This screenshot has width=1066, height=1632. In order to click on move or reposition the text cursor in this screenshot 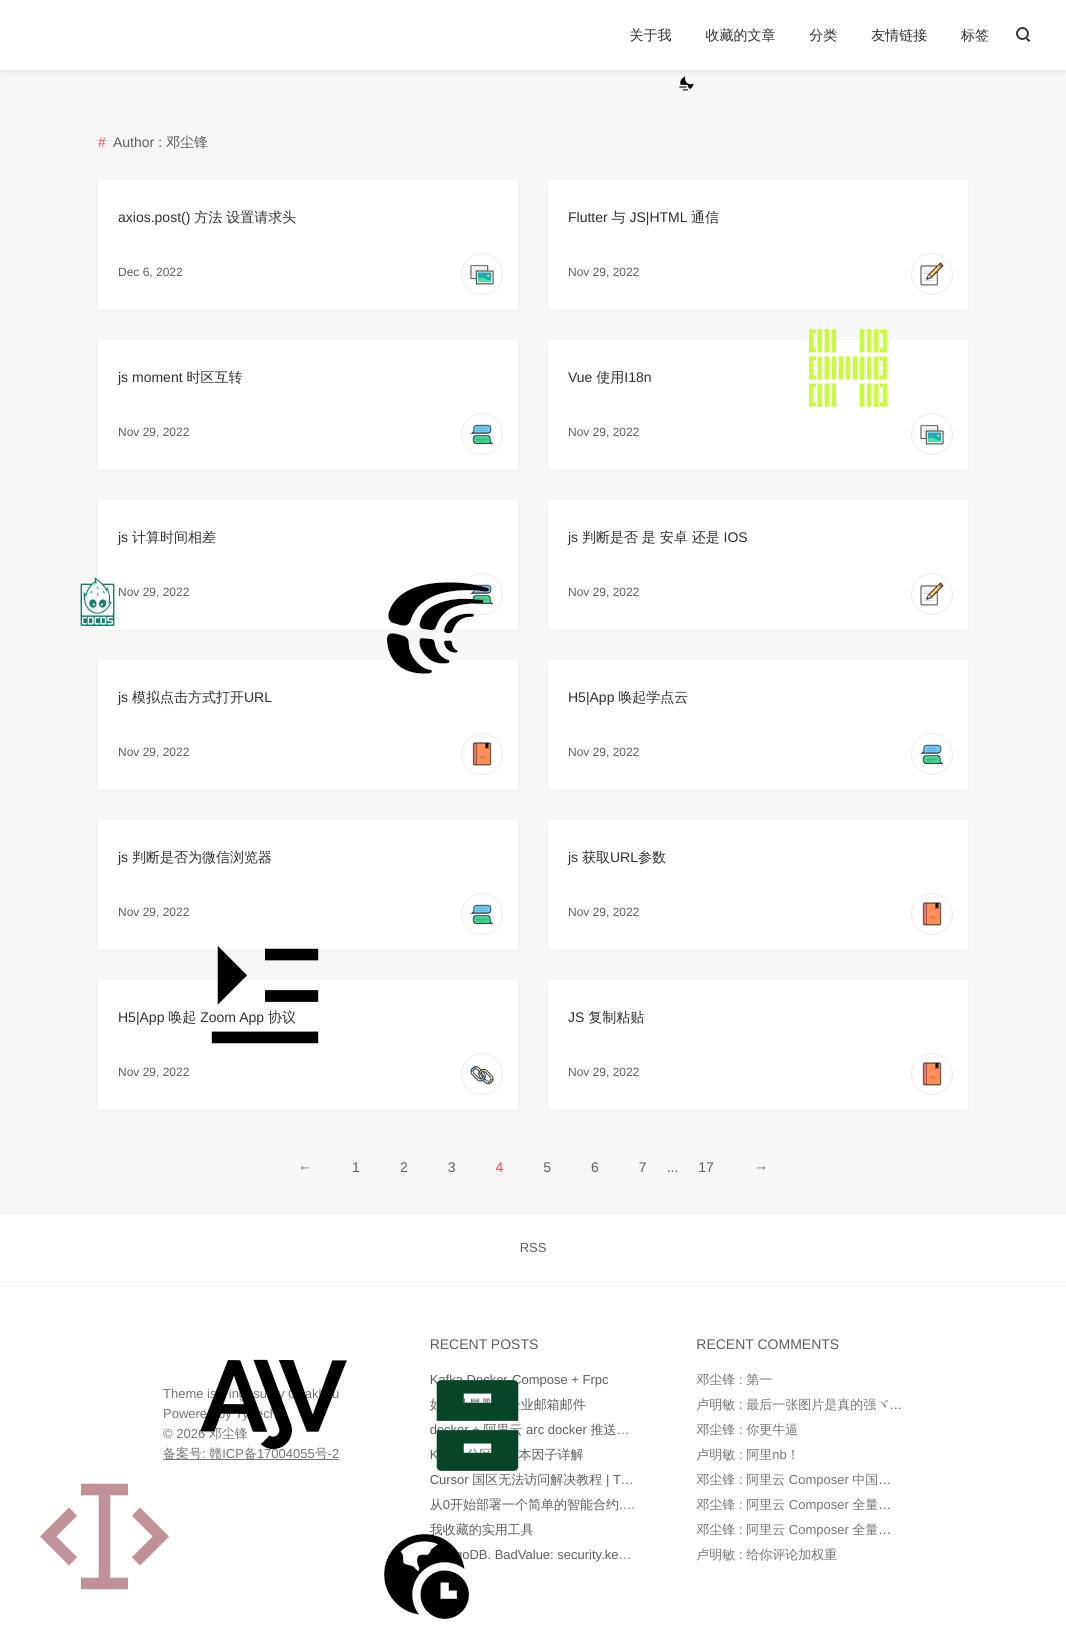, I will do `click(104, 1536)`.